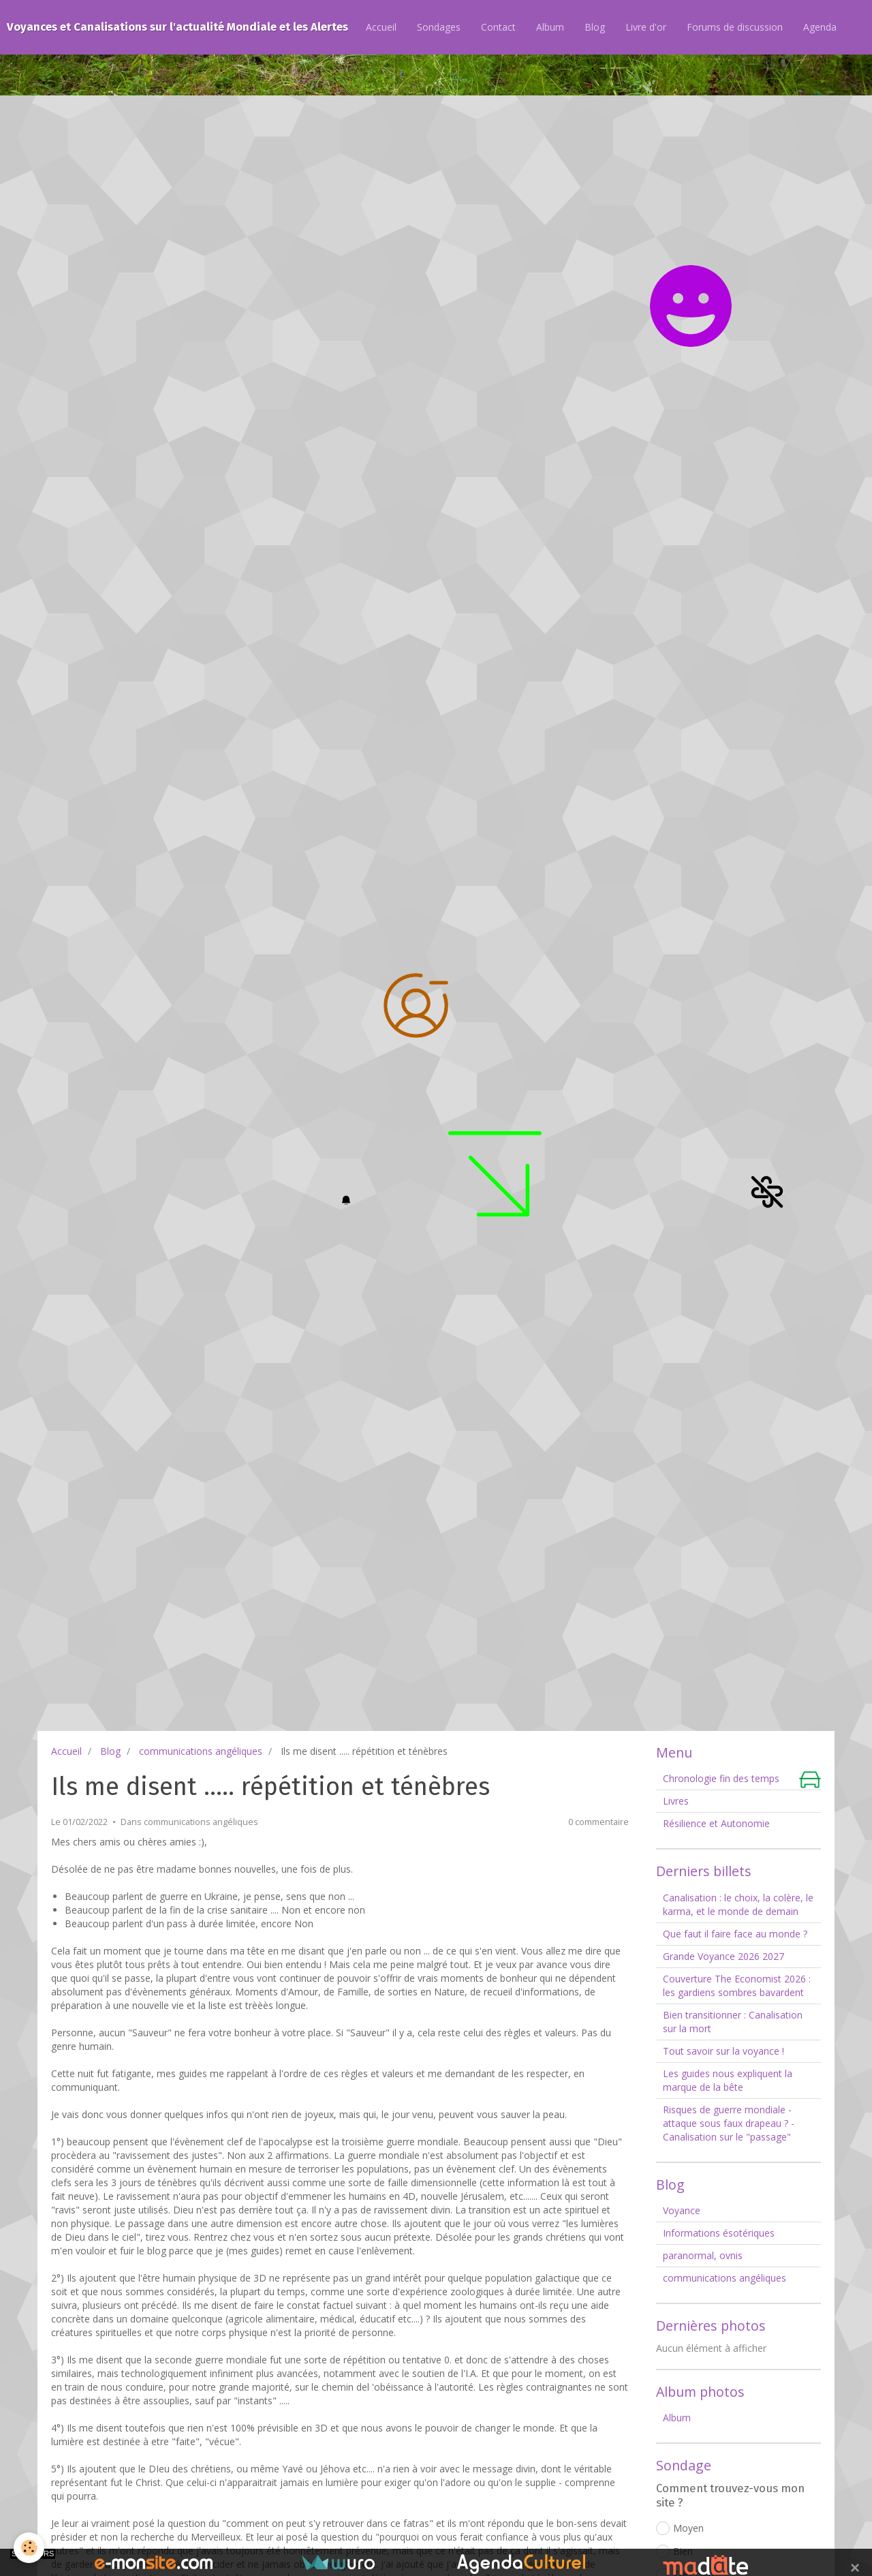  I want to click on view notifications, so click(346, 1200).